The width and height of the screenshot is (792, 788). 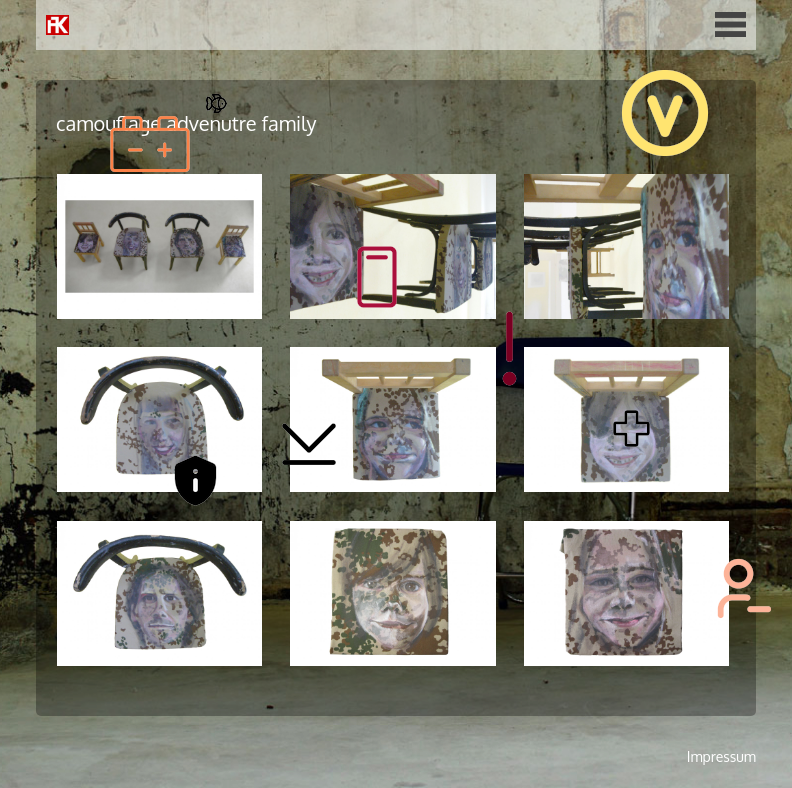 I want to click on access aquarium or fish-related features, so click(x=216, y=103).